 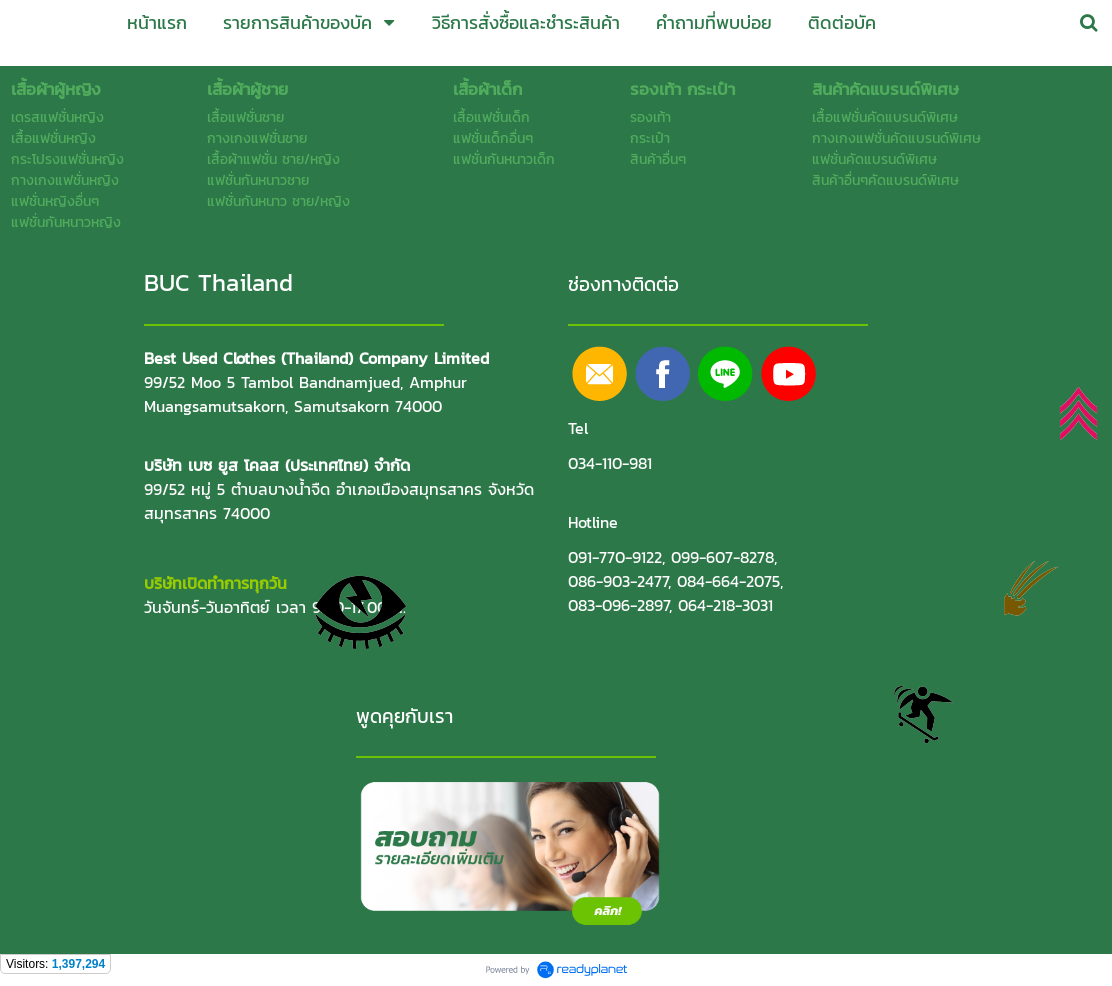 I want to click on indicates sergeant rank or military status, so click(x=1078, y=413).